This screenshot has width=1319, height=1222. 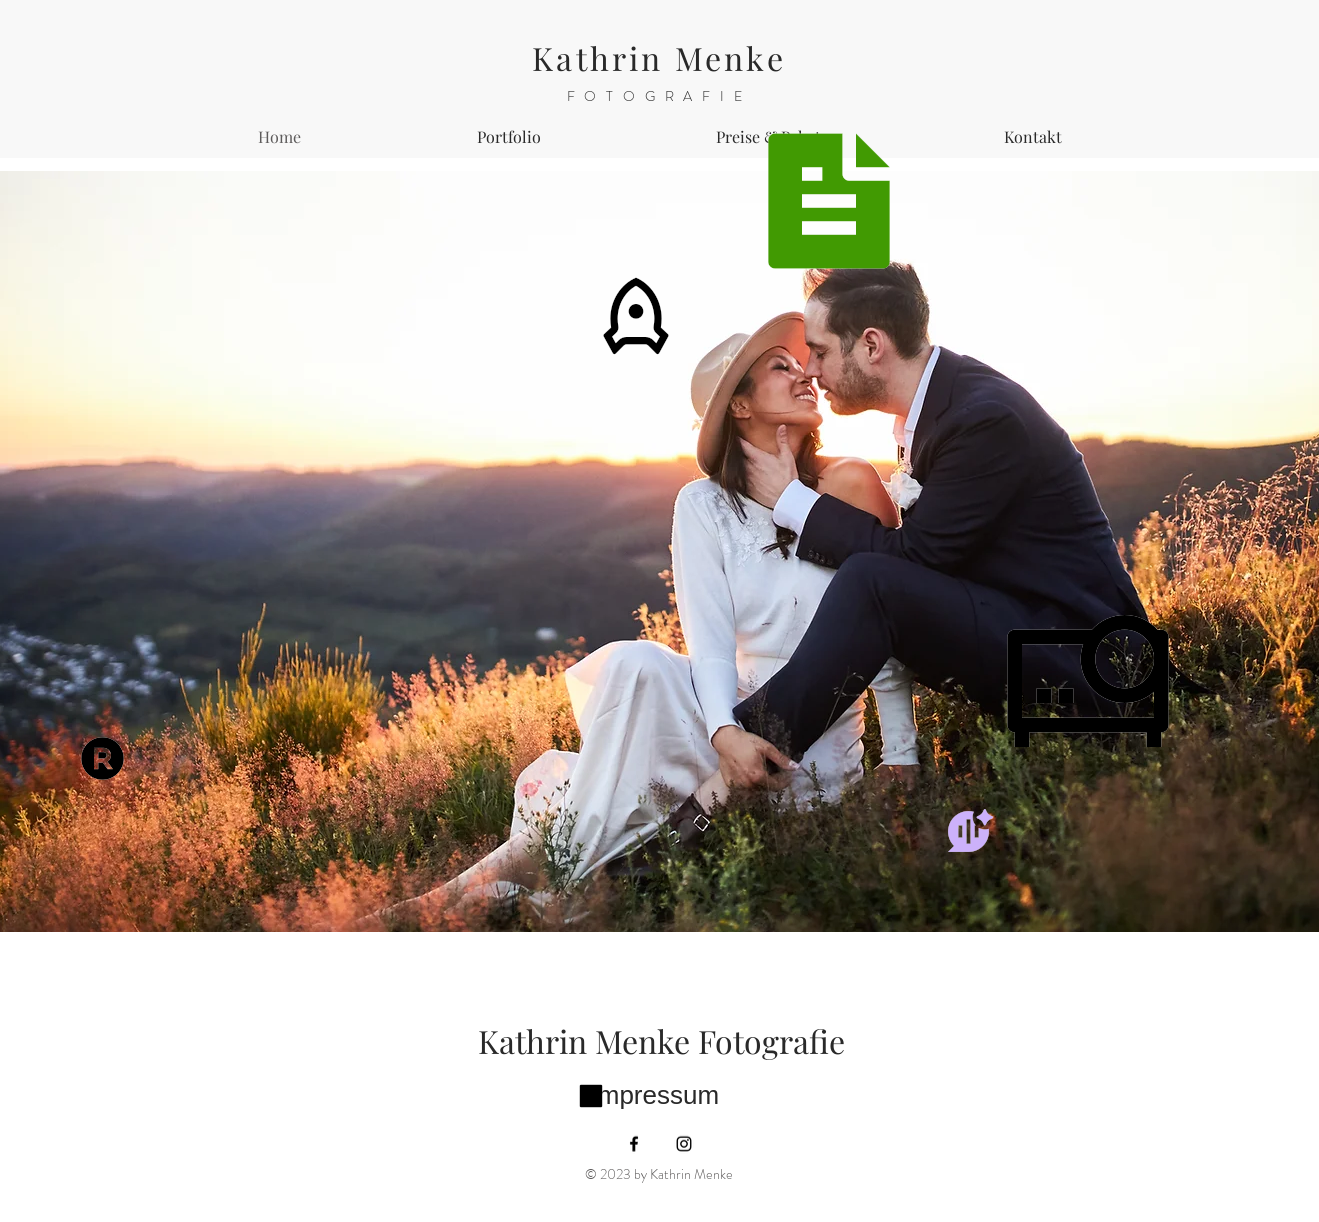 I want to click on launch or deploy an application, so click(x=636, y=315).